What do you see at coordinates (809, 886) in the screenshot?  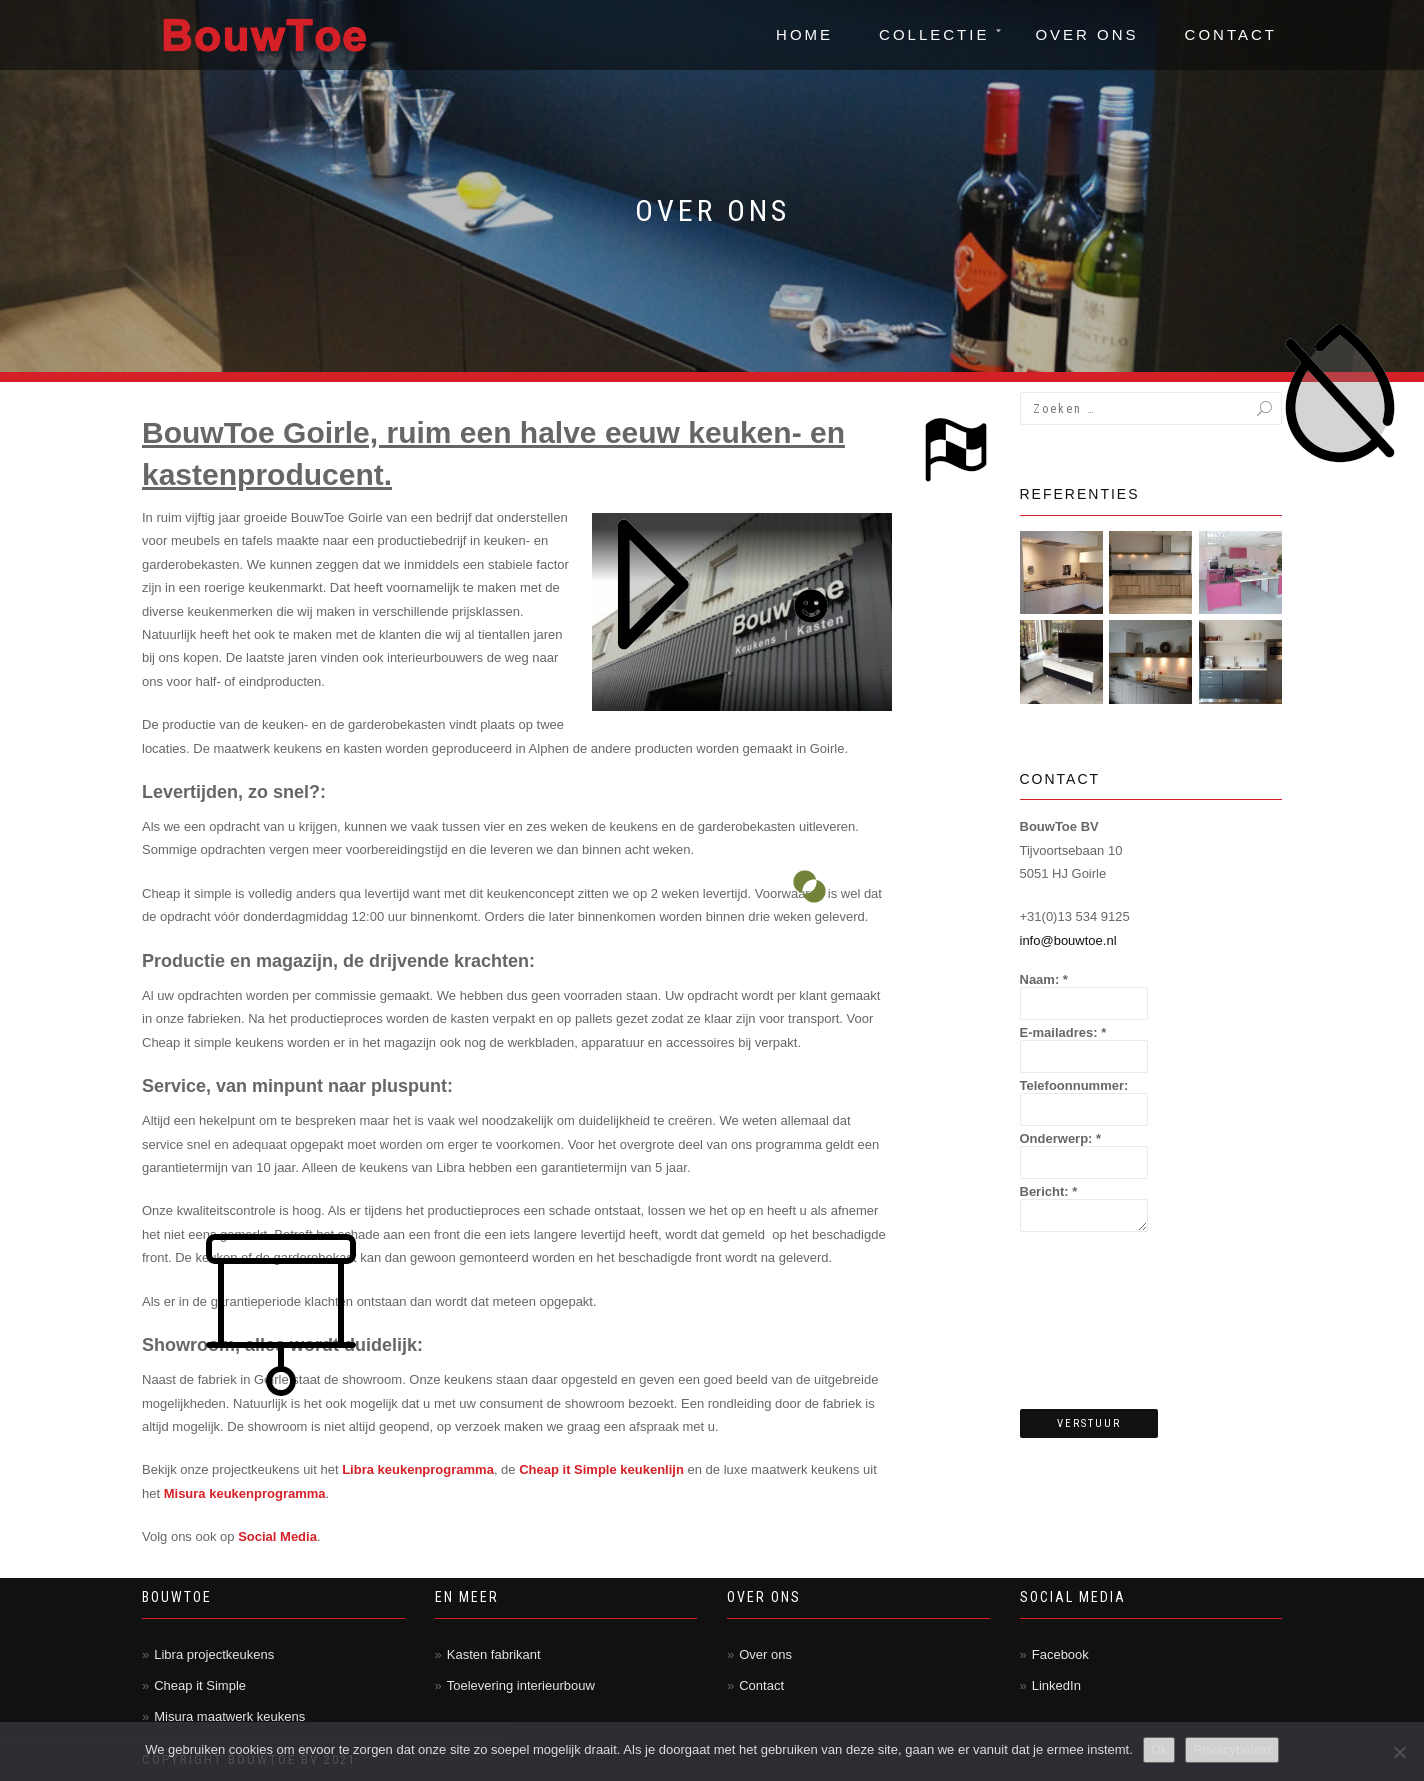 I see `exclude overlapping selection areas` at bounding box center [809, 886].